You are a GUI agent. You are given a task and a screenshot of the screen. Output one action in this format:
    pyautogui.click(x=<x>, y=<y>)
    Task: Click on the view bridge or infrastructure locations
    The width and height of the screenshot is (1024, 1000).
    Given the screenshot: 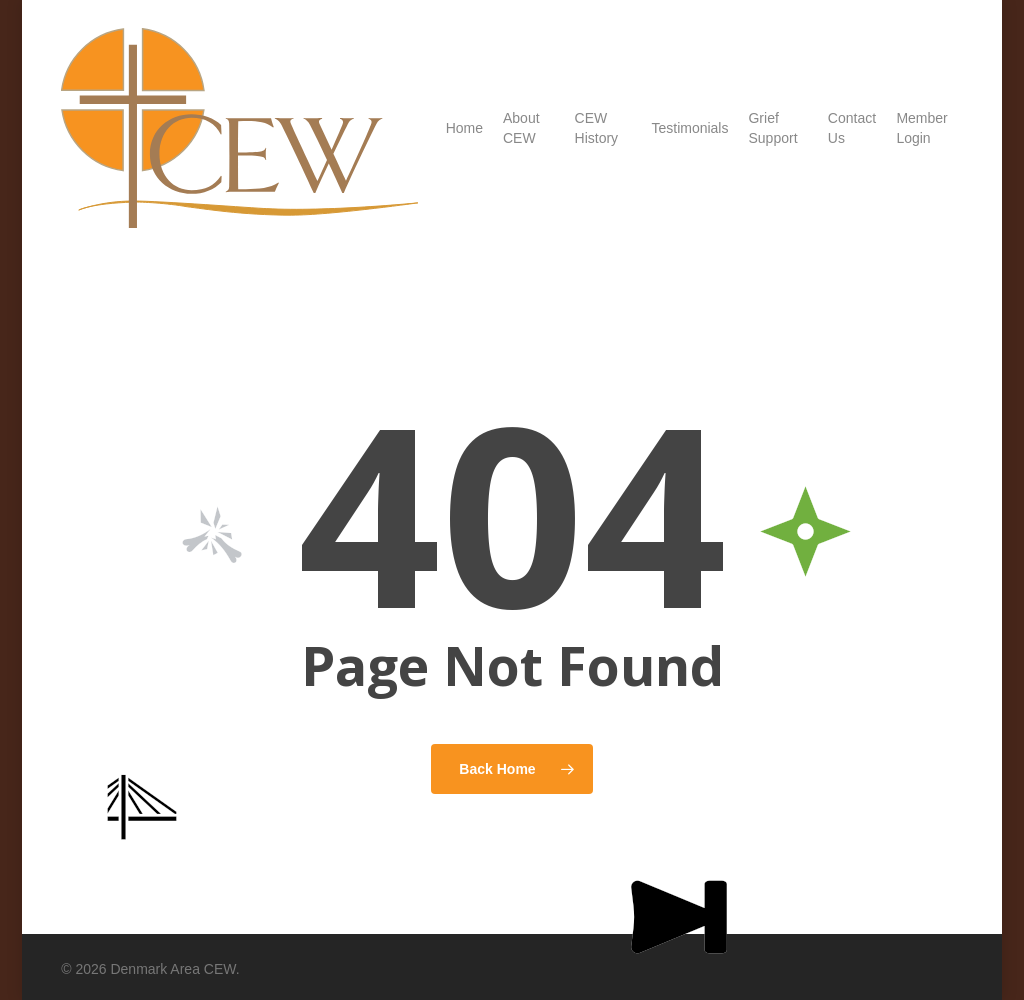 What is the action you would take?
    pyautogui.click(x=142, y=806)
    